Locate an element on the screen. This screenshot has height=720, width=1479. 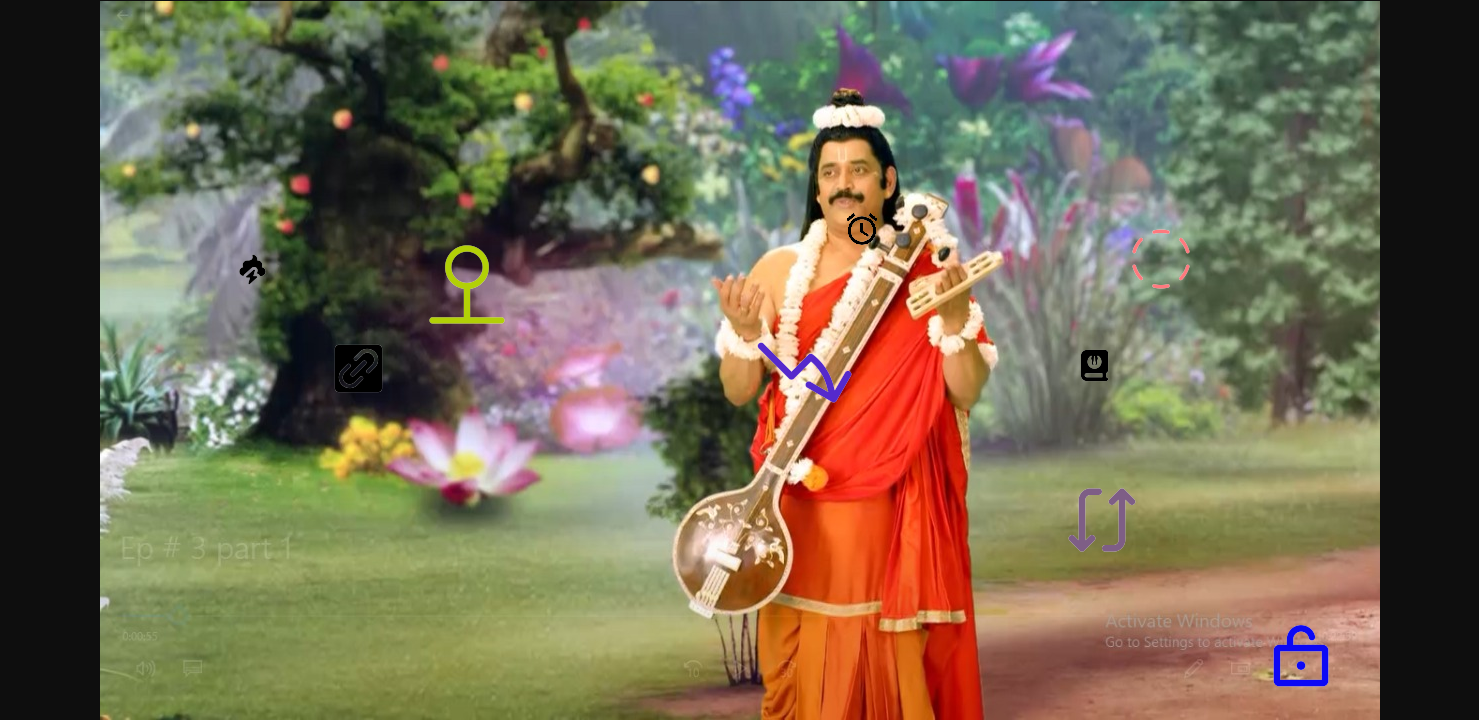
indicates something went wrong or an error occurred is located at coordinates (252, 269).